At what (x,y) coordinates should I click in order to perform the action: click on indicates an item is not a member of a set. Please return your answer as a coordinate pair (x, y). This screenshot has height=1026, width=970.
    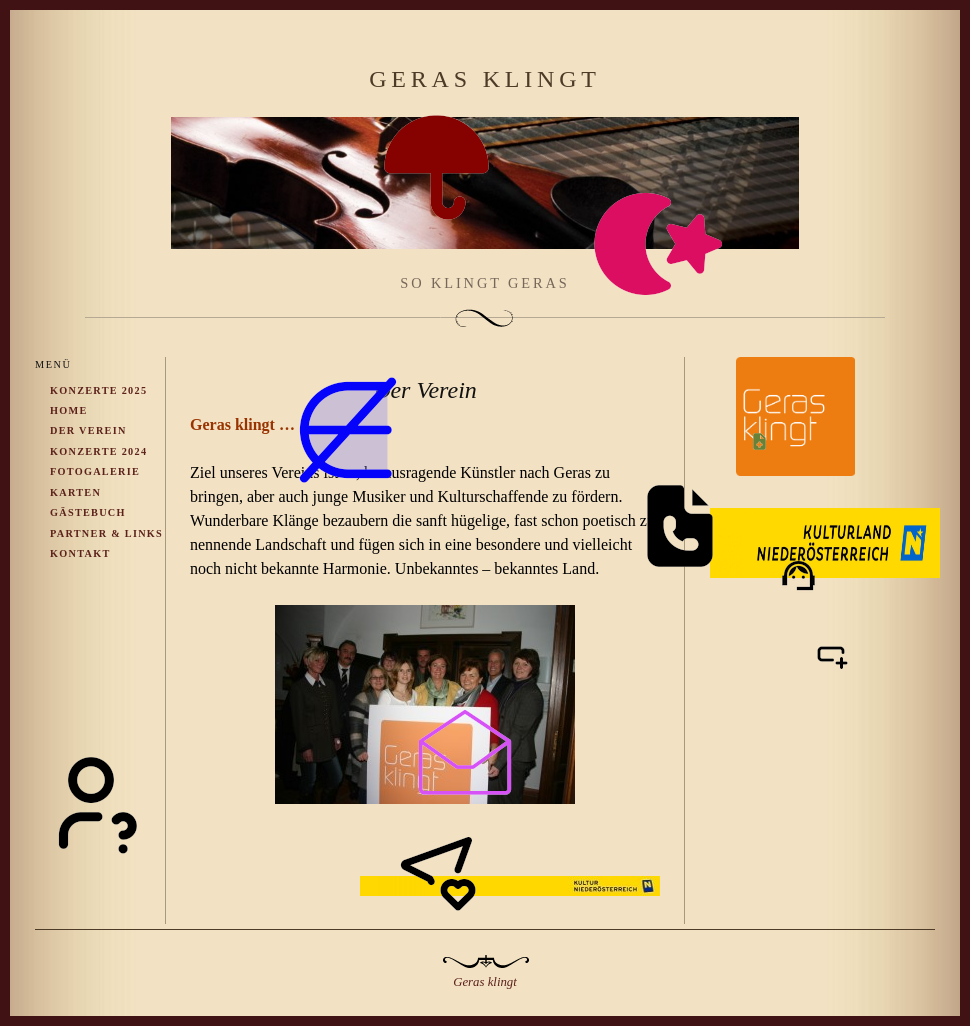
    Looking at the image, I should click on (348, 430).